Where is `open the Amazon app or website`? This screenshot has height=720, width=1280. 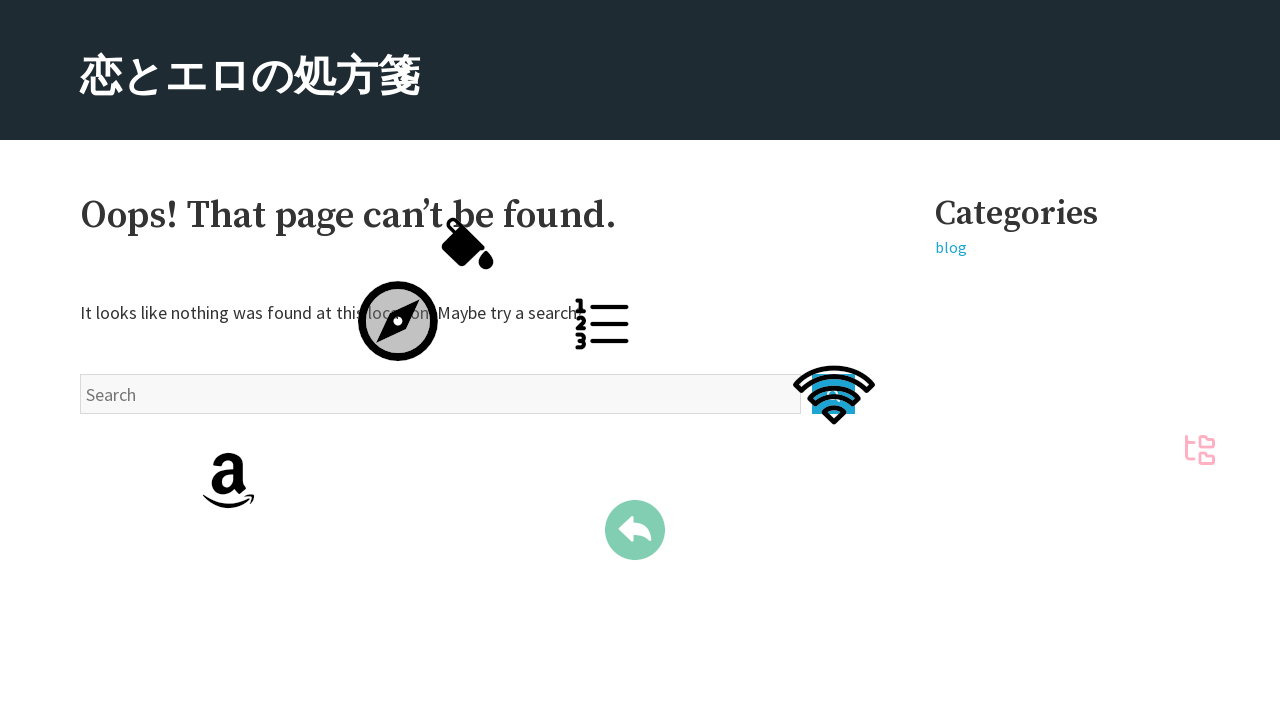 open the Amazon app or website is located at coordinates (228, 480).